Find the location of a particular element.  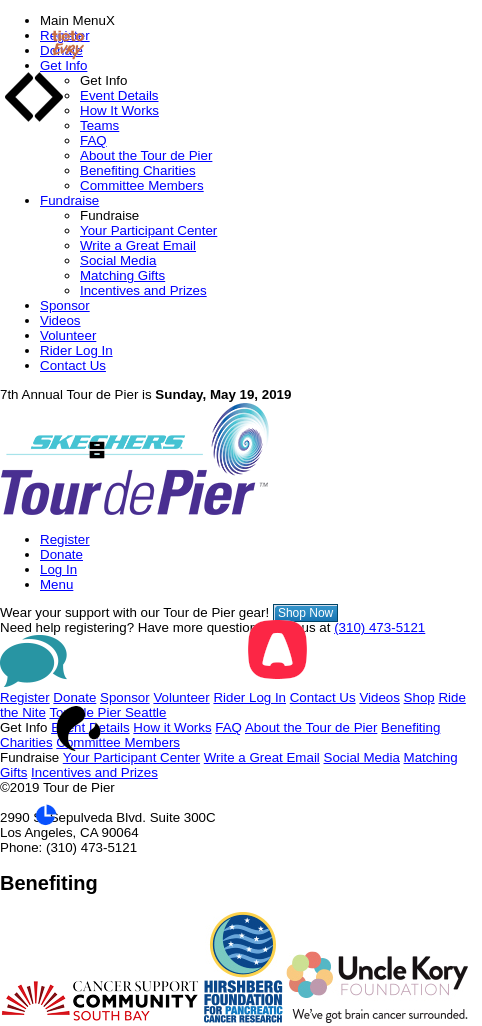

visit Tietoevry website or services is located at coordinates (68, 45).